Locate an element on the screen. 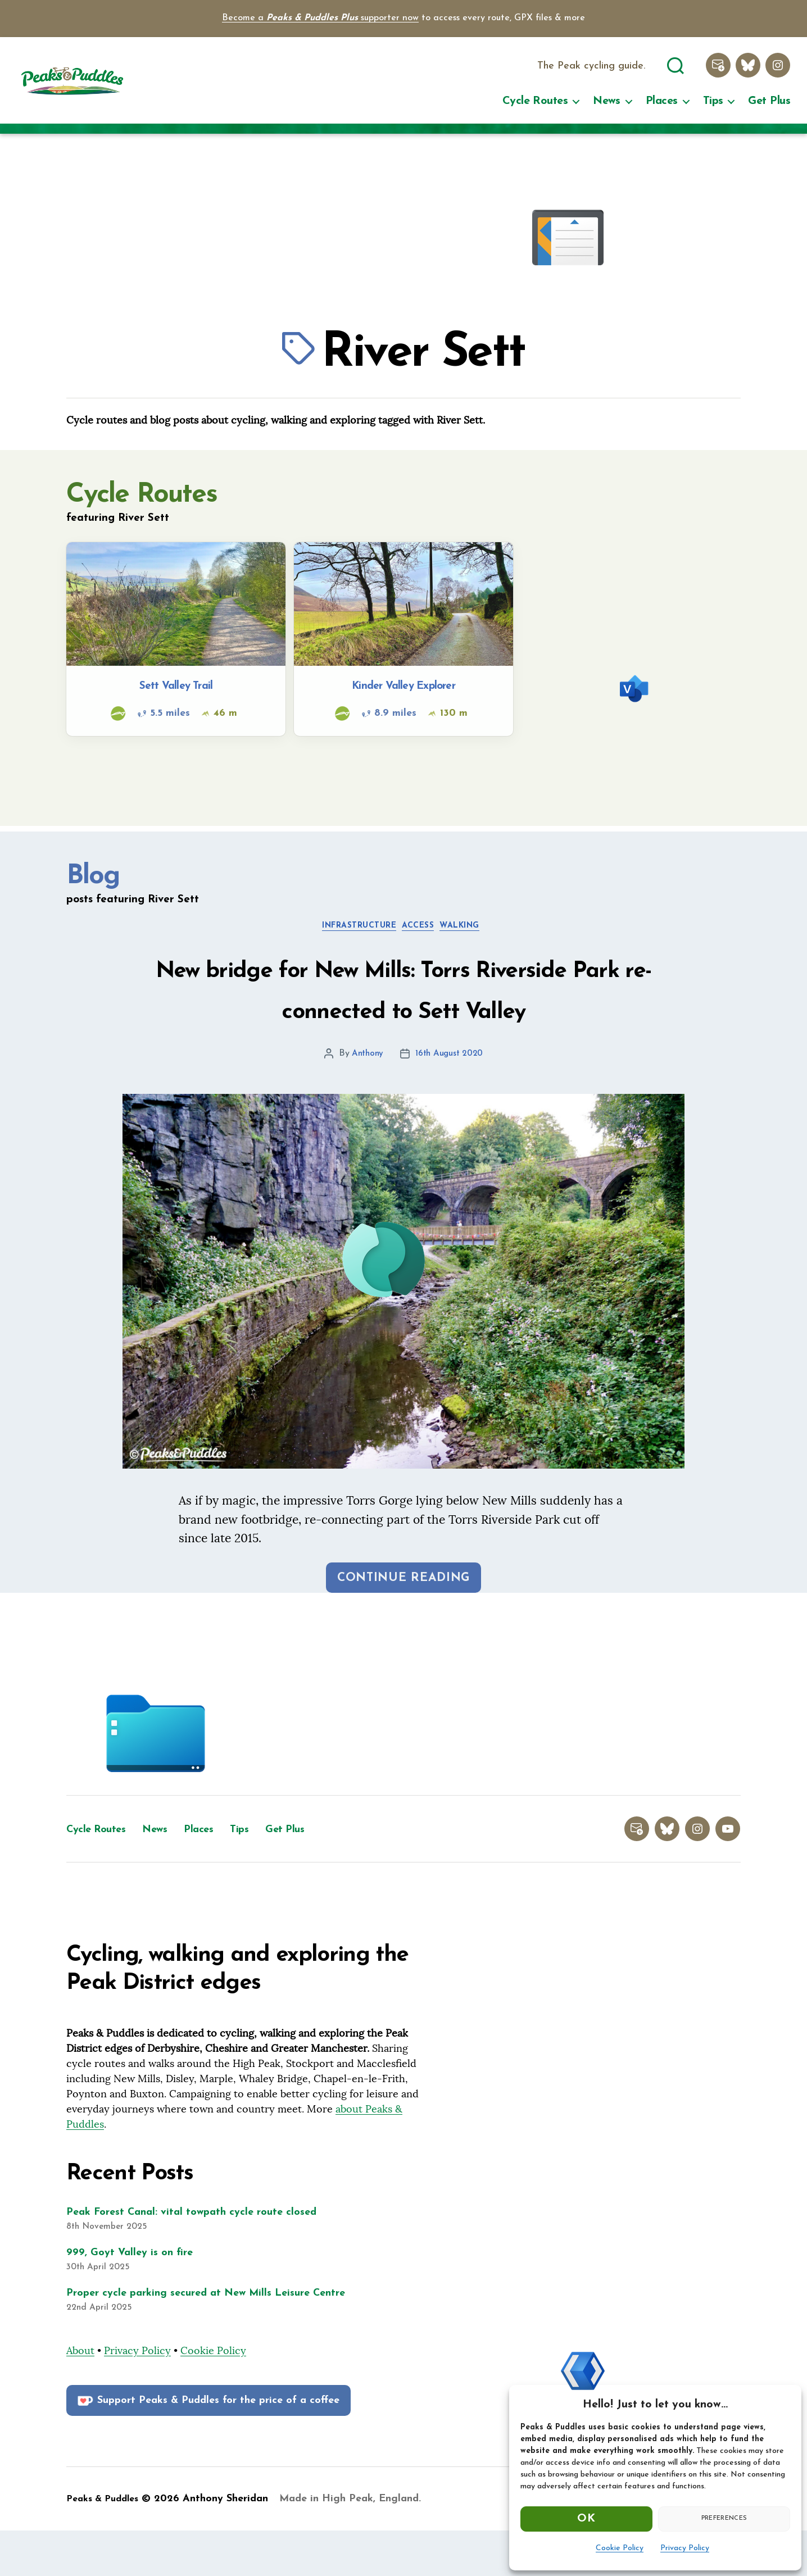 The image size is (807, 2576). open voice assistant app is located at coordinates (383, 1259).